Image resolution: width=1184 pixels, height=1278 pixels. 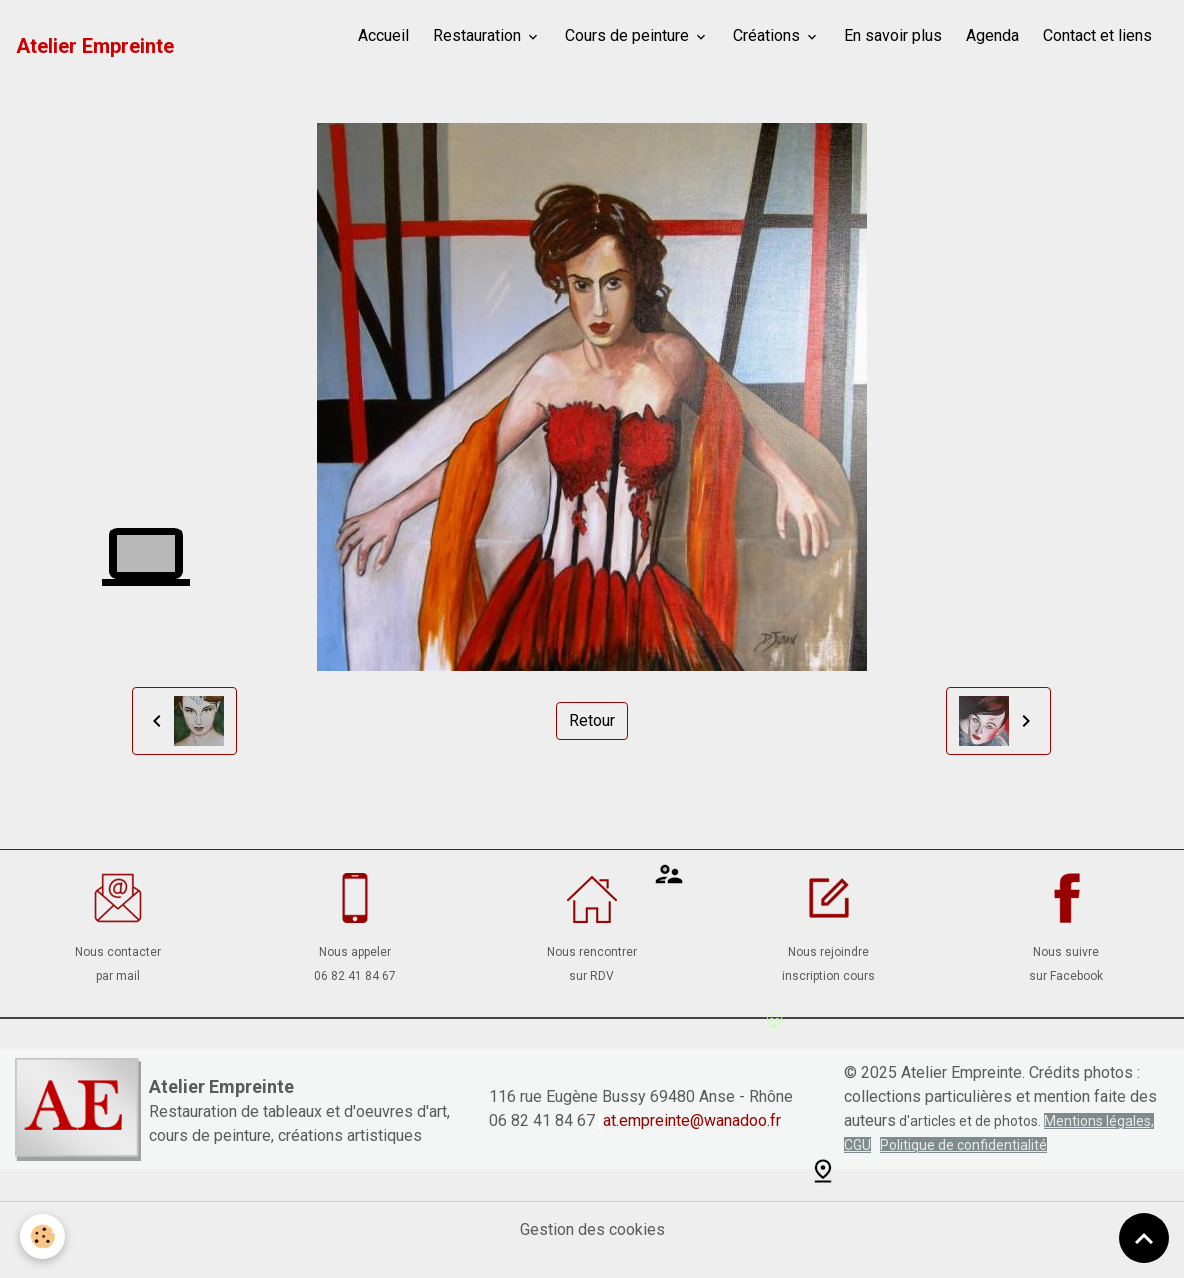 I want to click on switch to laptop or desktop view, so click(x=146, y=557).